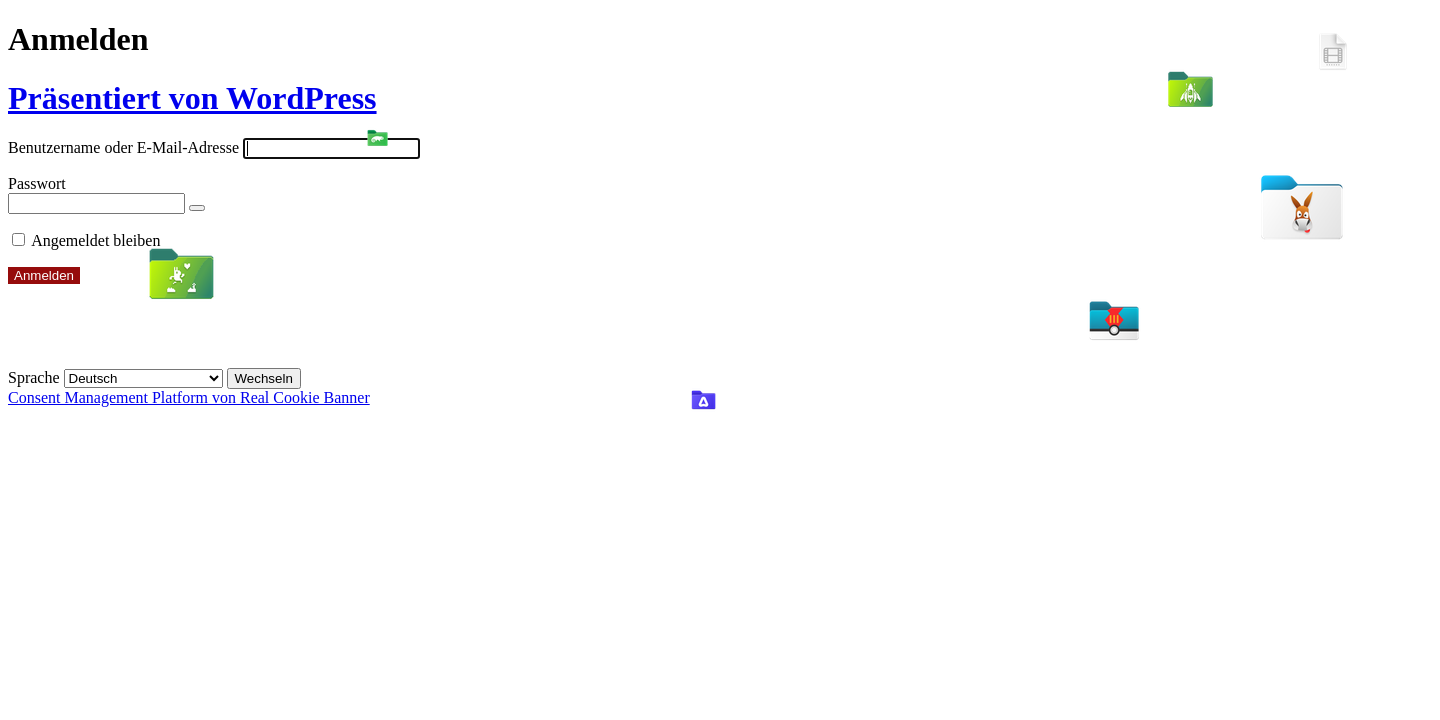 The width and height of the screenshot is (1440, 720). I want to click on open the openSUSE linux files folder, so click(377, 138).